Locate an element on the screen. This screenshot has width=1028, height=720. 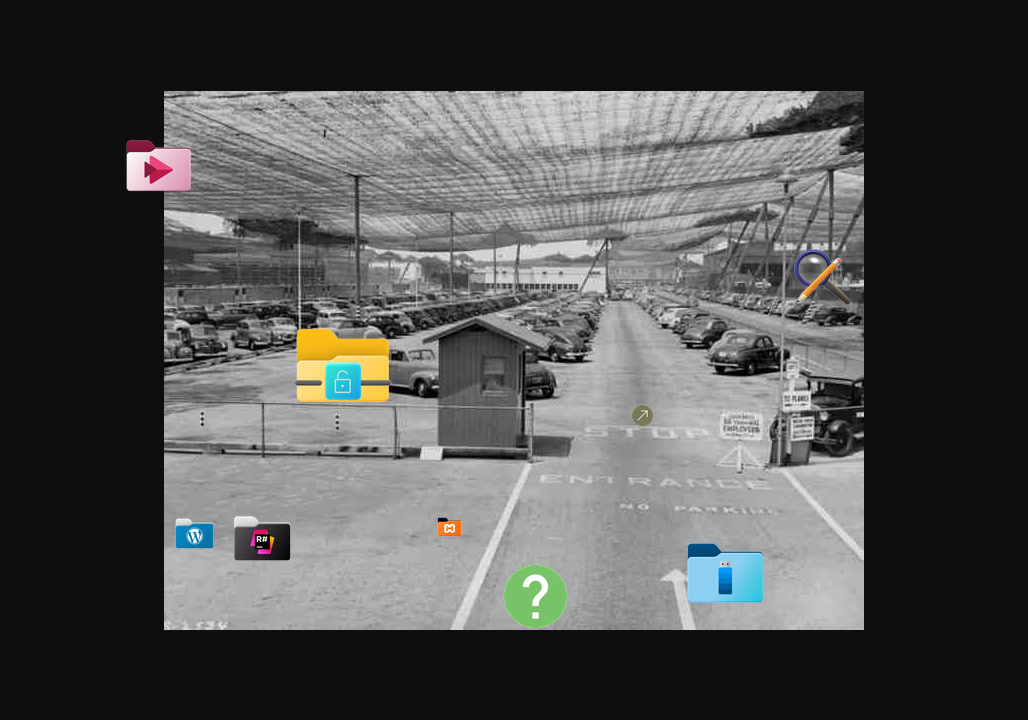
open folder containing USB drive files is located at coordinates (725, 575).